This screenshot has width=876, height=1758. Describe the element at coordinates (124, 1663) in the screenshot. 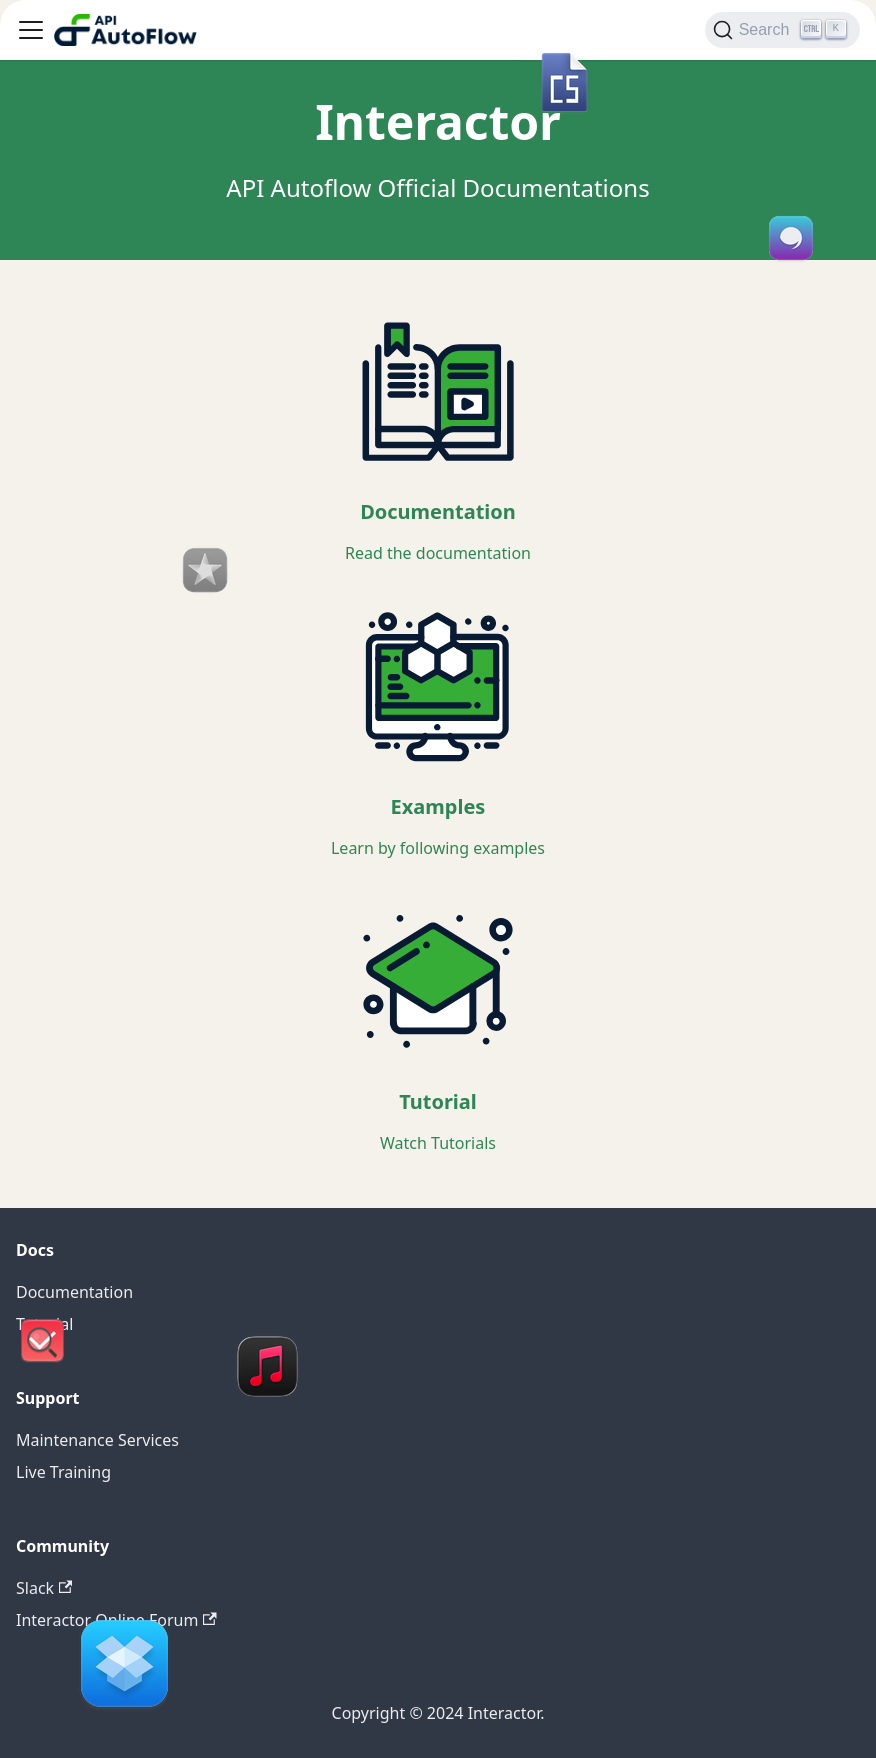

I see `open dropbox app` at that location.